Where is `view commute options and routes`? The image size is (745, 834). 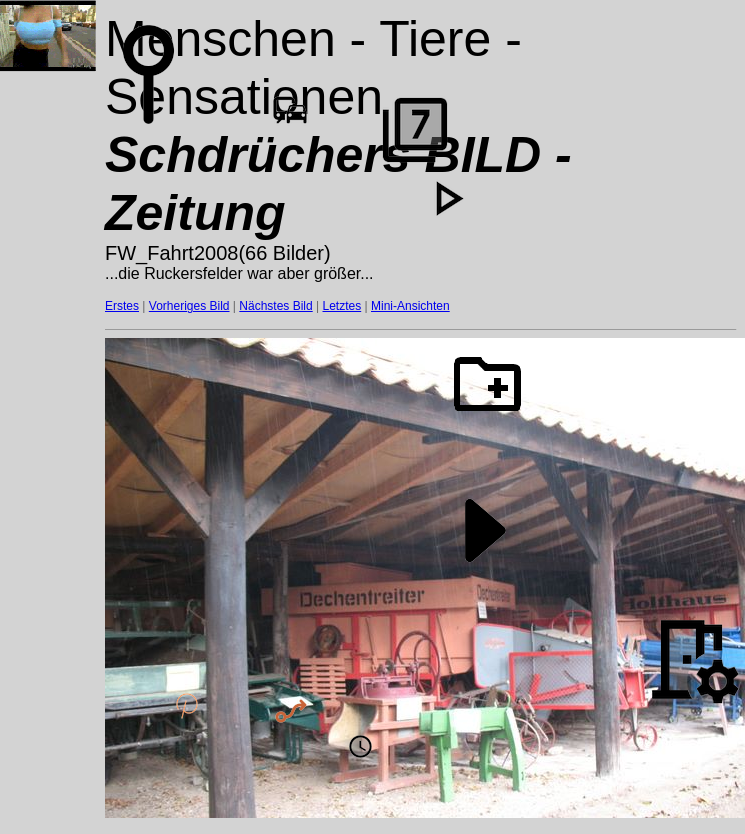
view commute options and routes is located at coordinates (290, 110).